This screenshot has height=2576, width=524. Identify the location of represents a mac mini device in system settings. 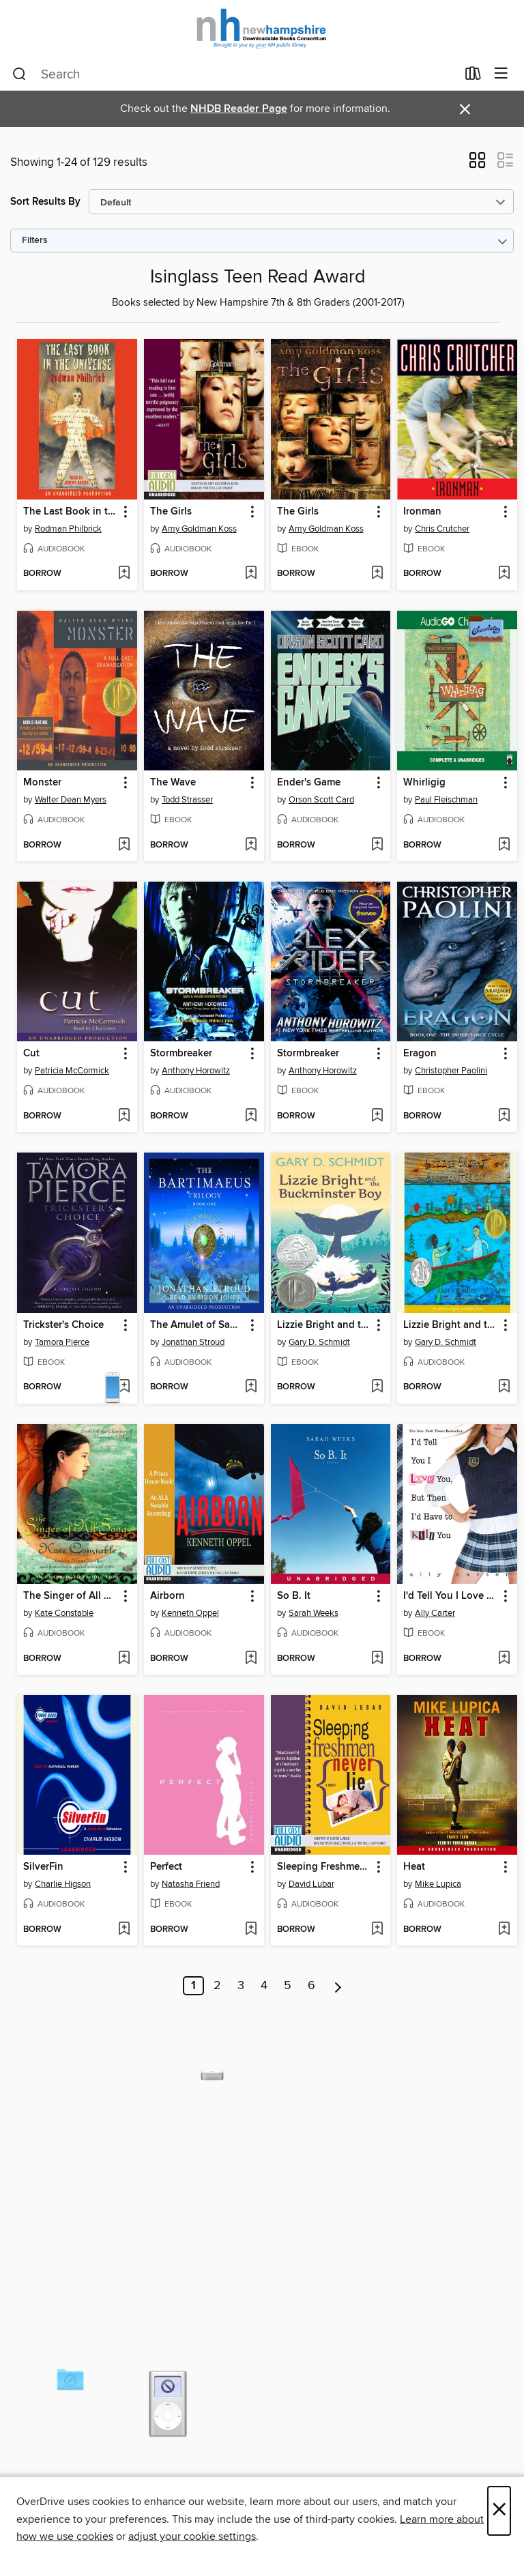
(212, 2073).